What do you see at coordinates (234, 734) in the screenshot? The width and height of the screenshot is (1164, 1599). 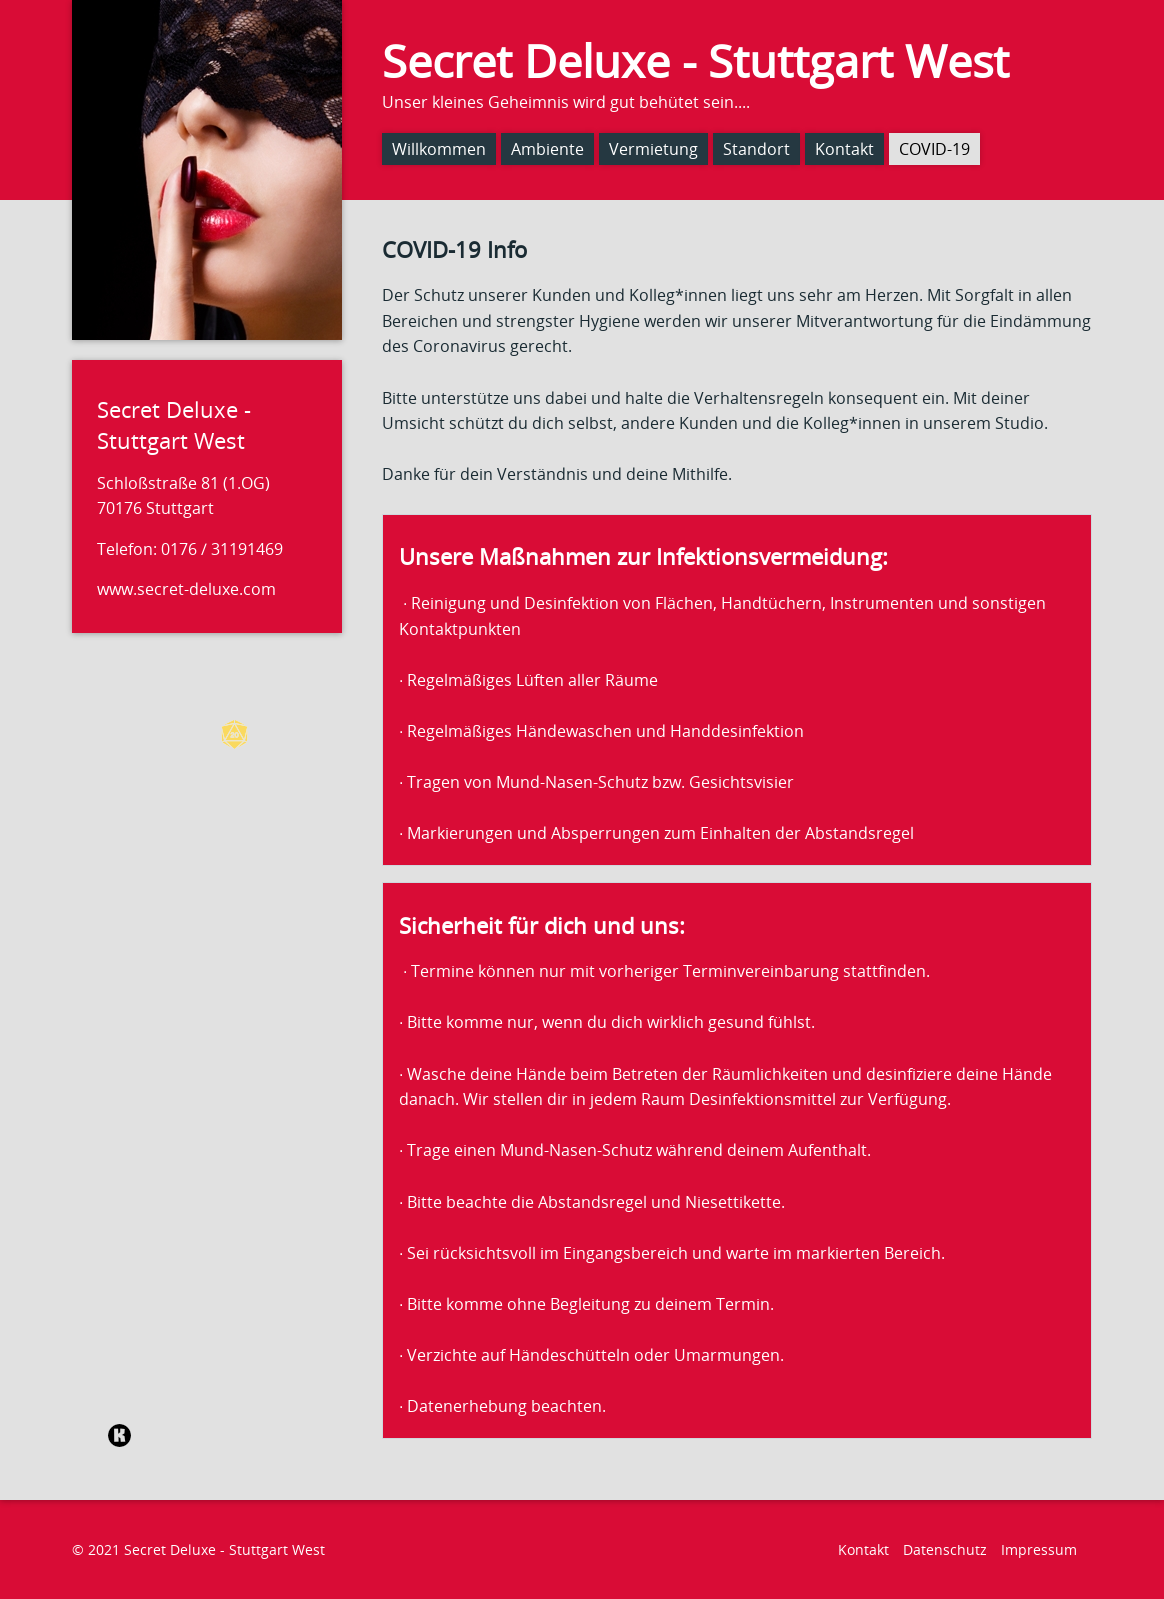 I see `open Roll20 virtual tabletop platform` at bounding box center [234, 734].